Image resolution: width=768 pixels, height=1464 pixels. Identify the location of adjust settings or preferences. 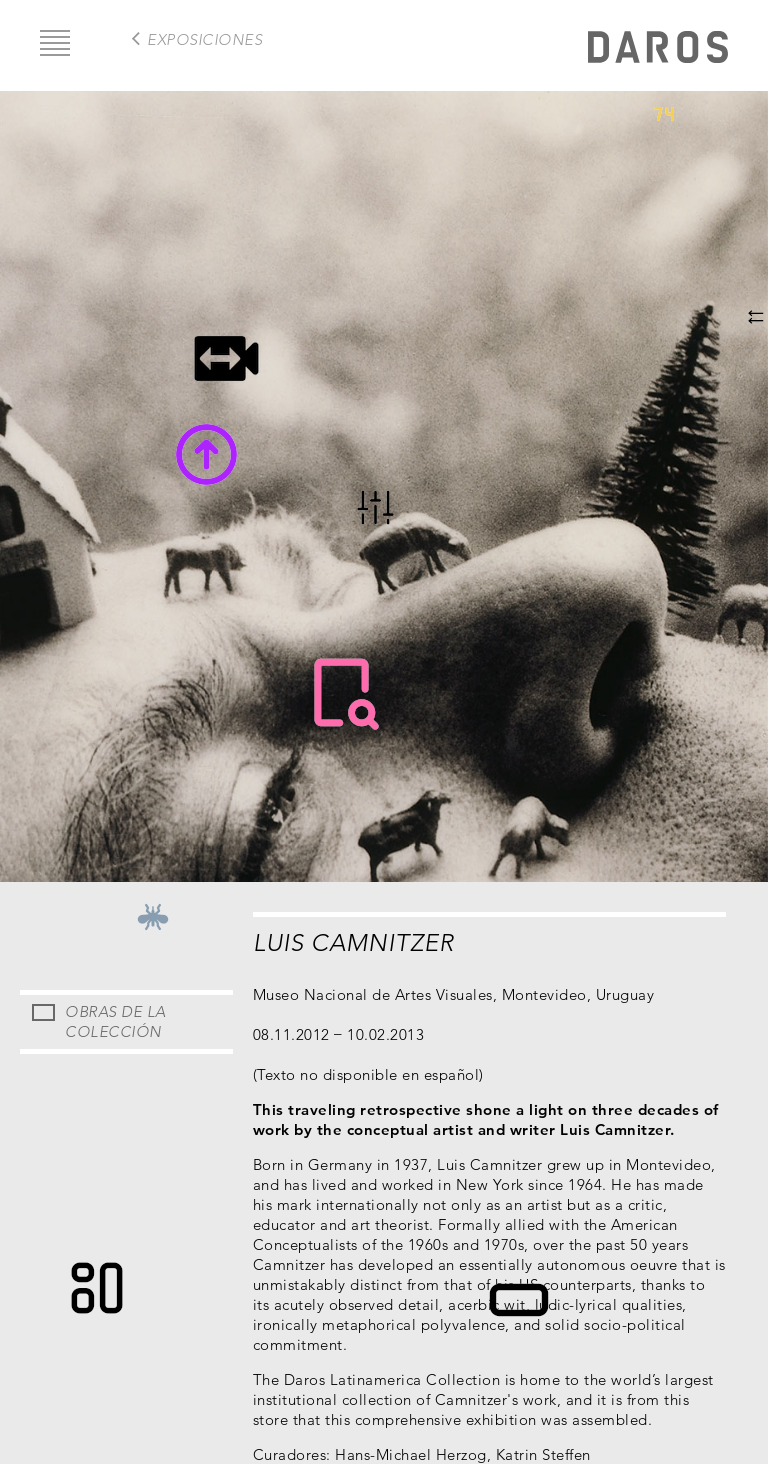
(375, 507).